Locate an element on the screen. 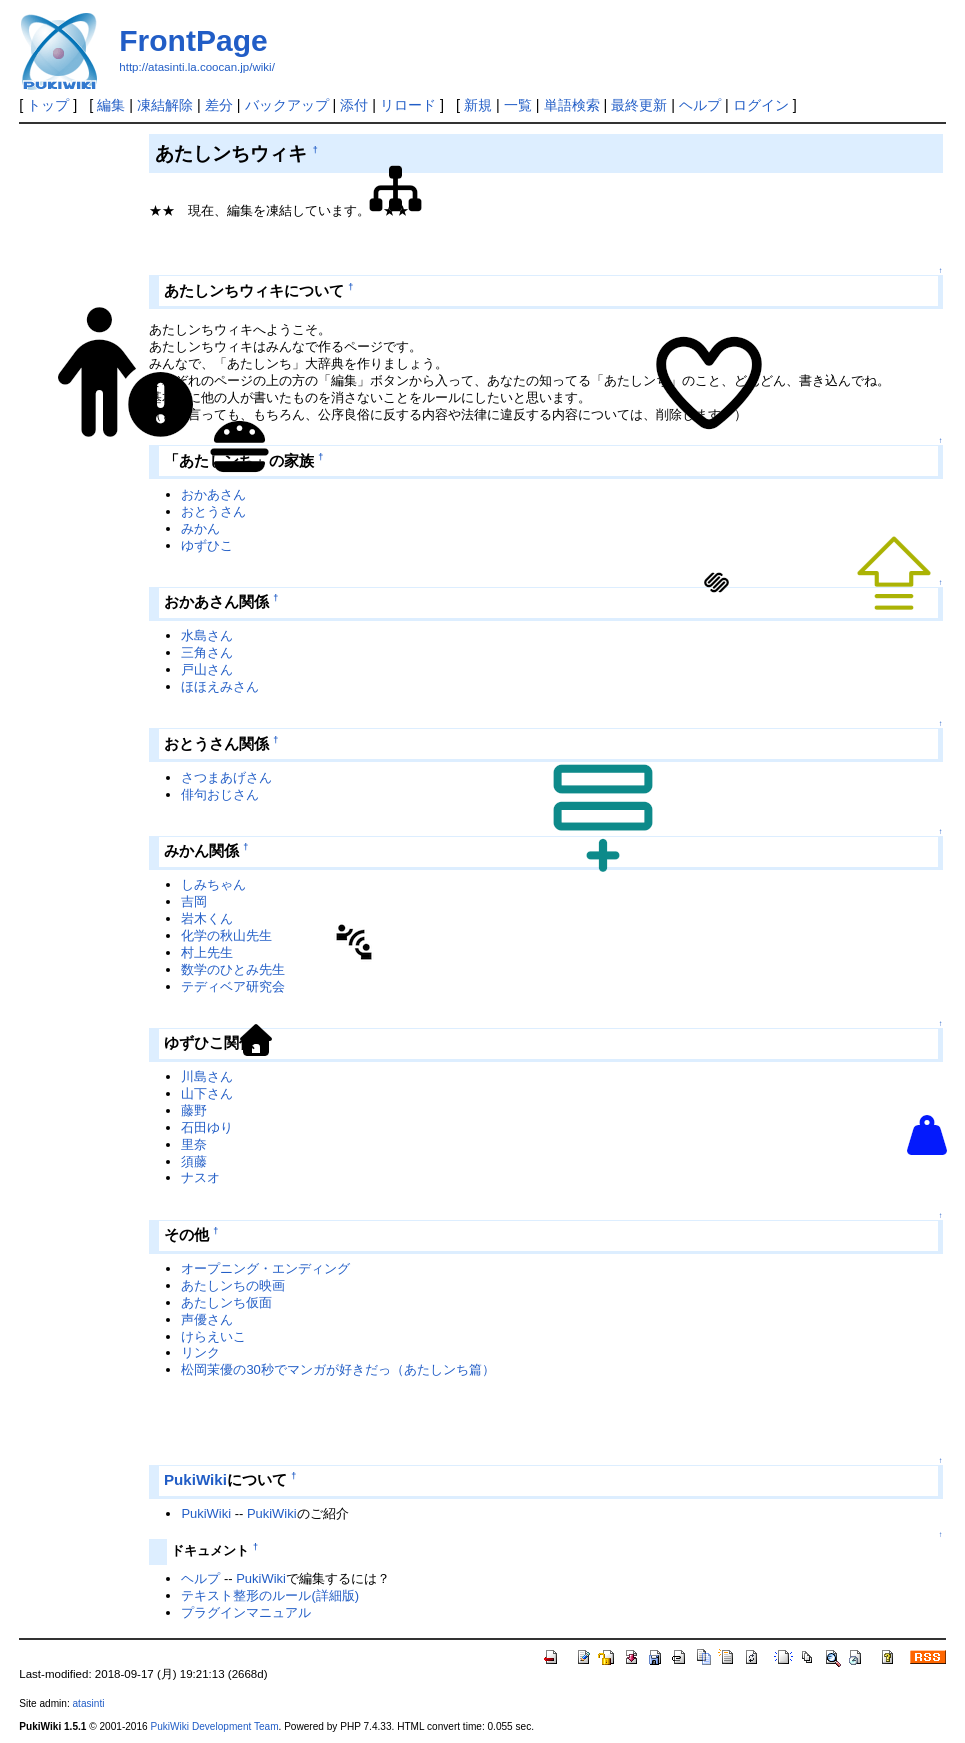  open navigation menu is located at coordinates (239, 446).